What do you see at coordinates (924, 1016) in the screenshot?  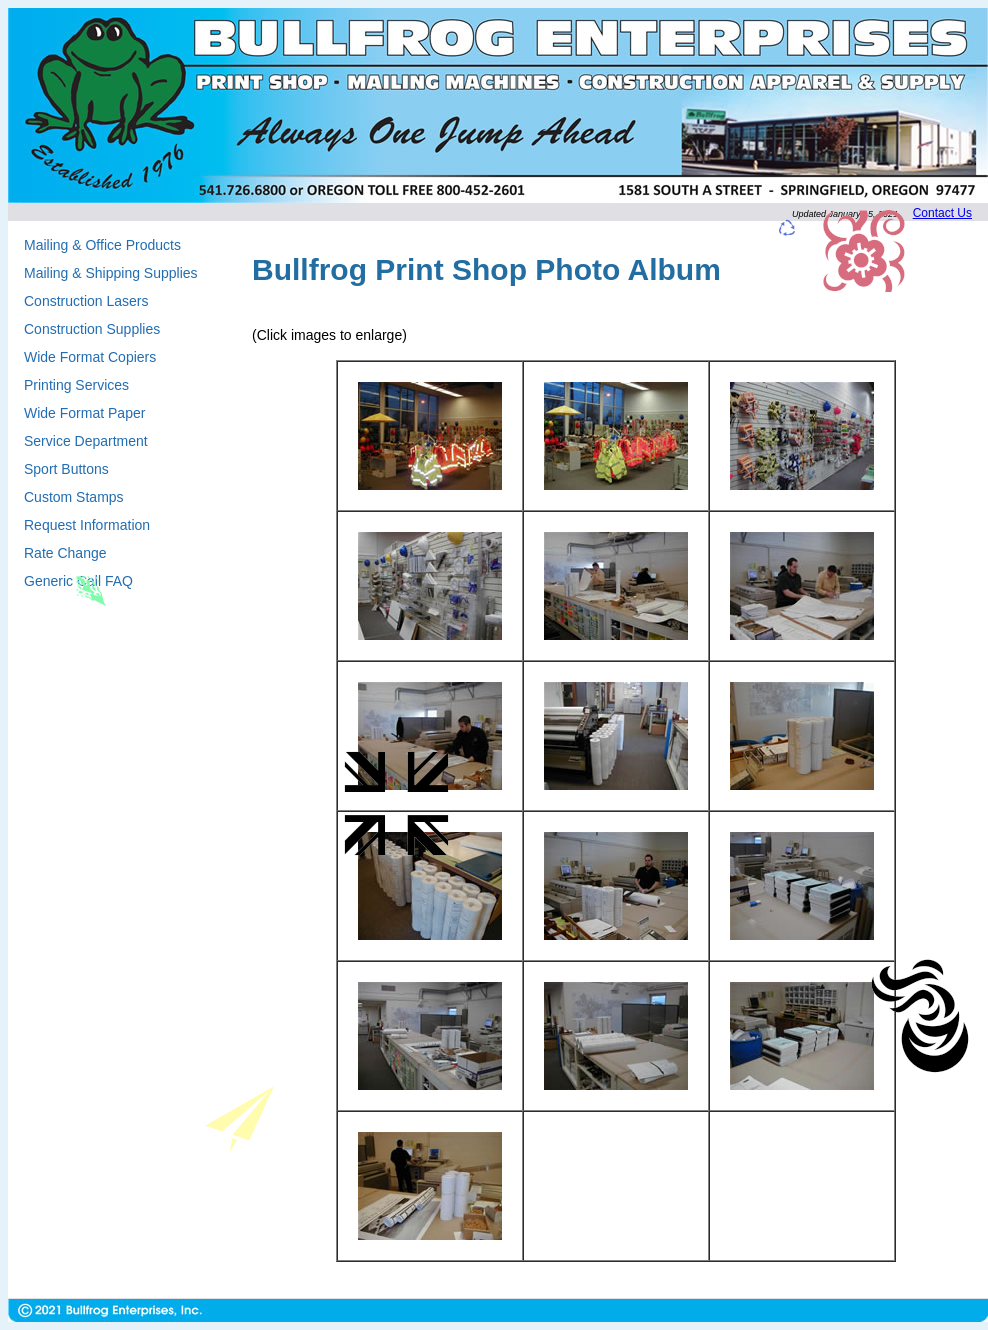 I see `incense or aromatherapy item in a game inventory` at bounding box center [924, 1016].